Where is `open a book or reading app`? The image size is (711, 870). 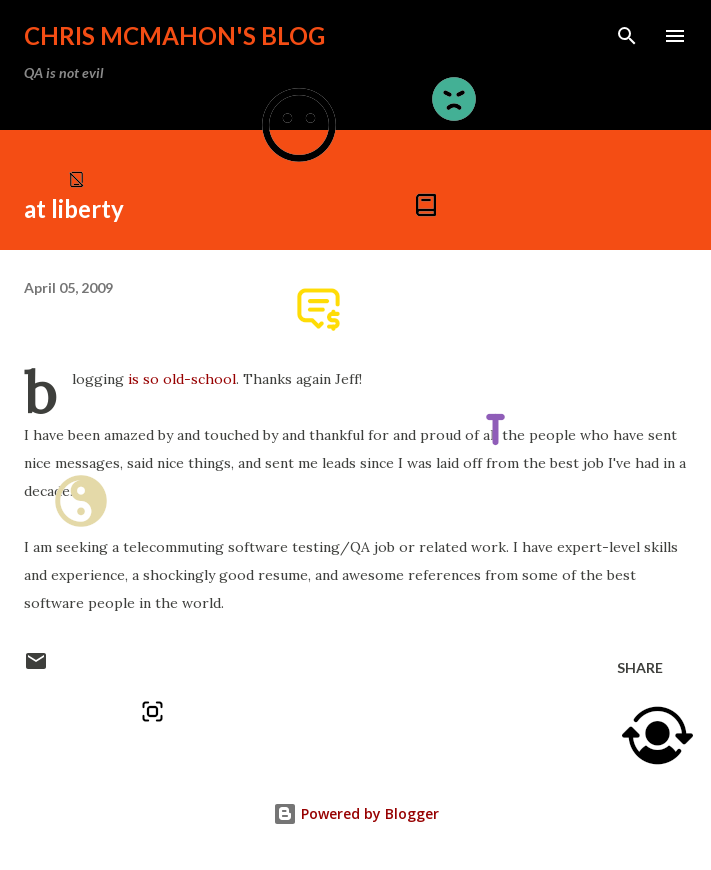
open a book or reading app is located at coordinates (426, 205).